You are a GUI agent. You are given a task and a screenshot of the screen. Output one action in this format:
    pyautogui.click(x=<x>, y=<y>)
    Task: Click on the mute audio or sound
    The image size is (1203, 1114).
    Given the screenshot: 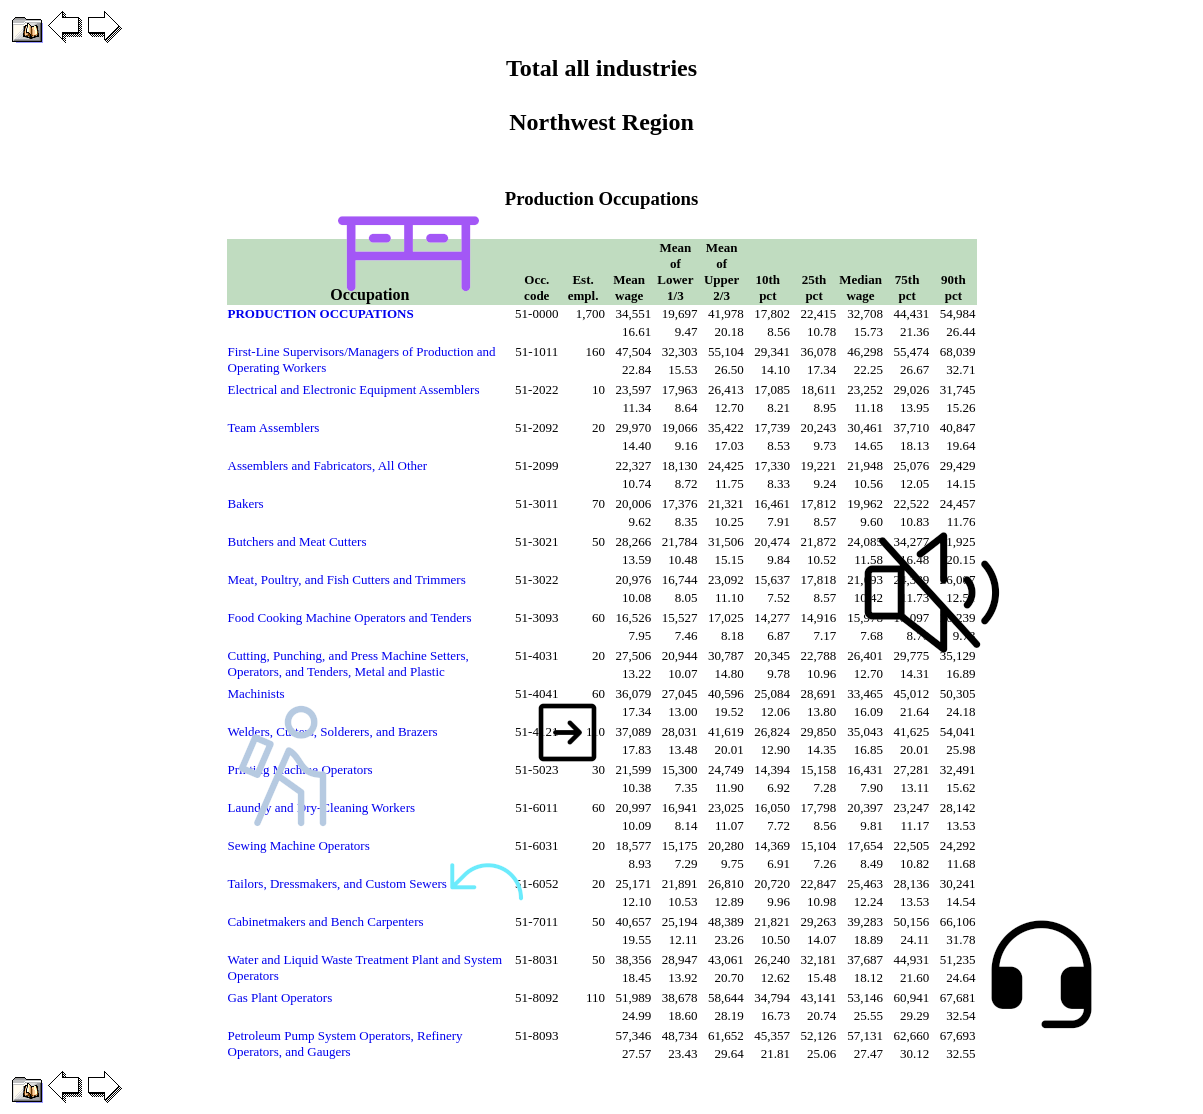 What is the action you would take?
    pyautogui.click(x=929, y=592)
    